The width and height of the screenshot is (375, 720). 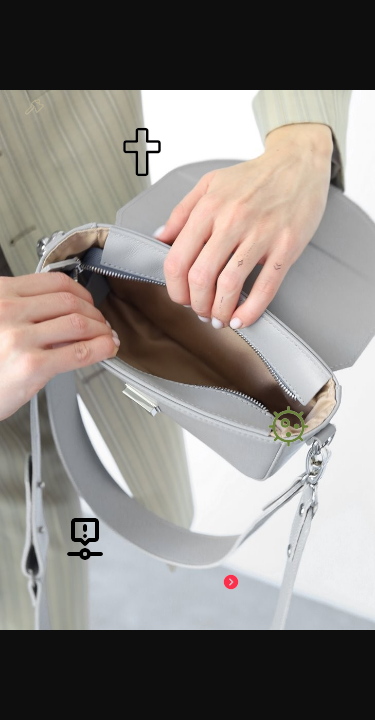 I want to click on go to the next item or page, so click(x=231, y=582).